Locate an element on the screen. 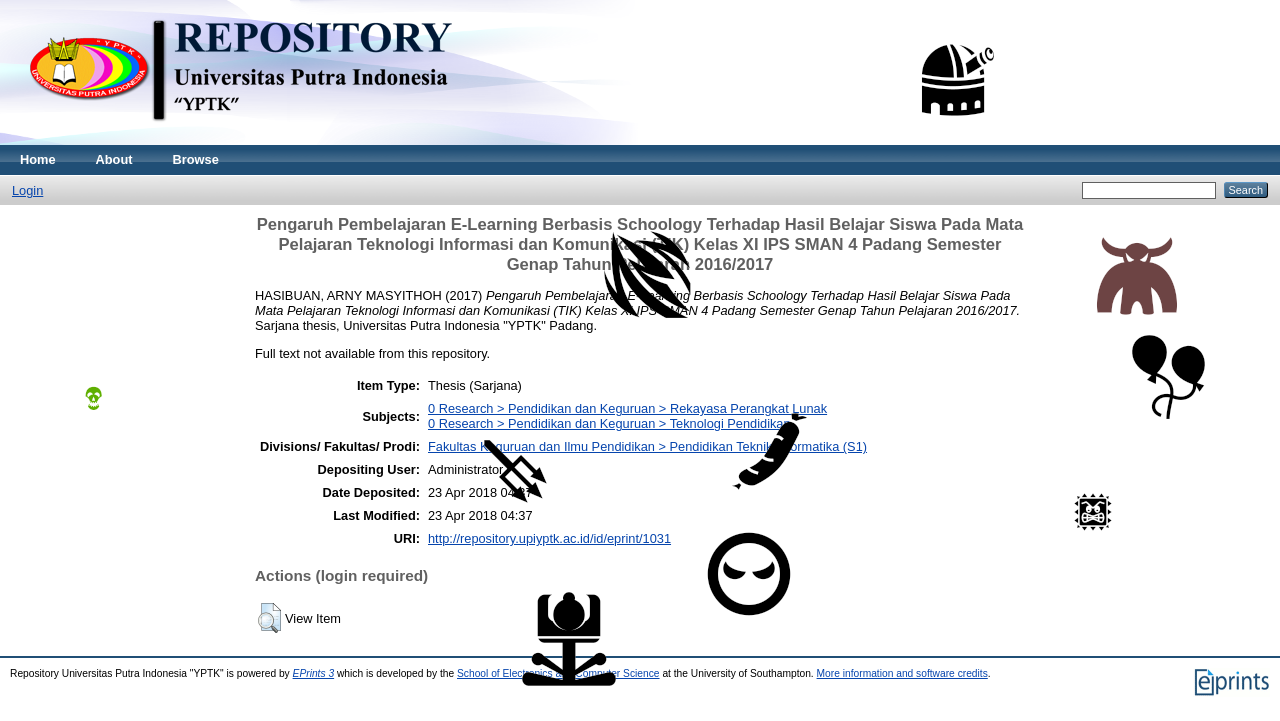 This screenshot has width=1280, height=721. indicates a celebration or party event is located at coordinates (1167, 376).